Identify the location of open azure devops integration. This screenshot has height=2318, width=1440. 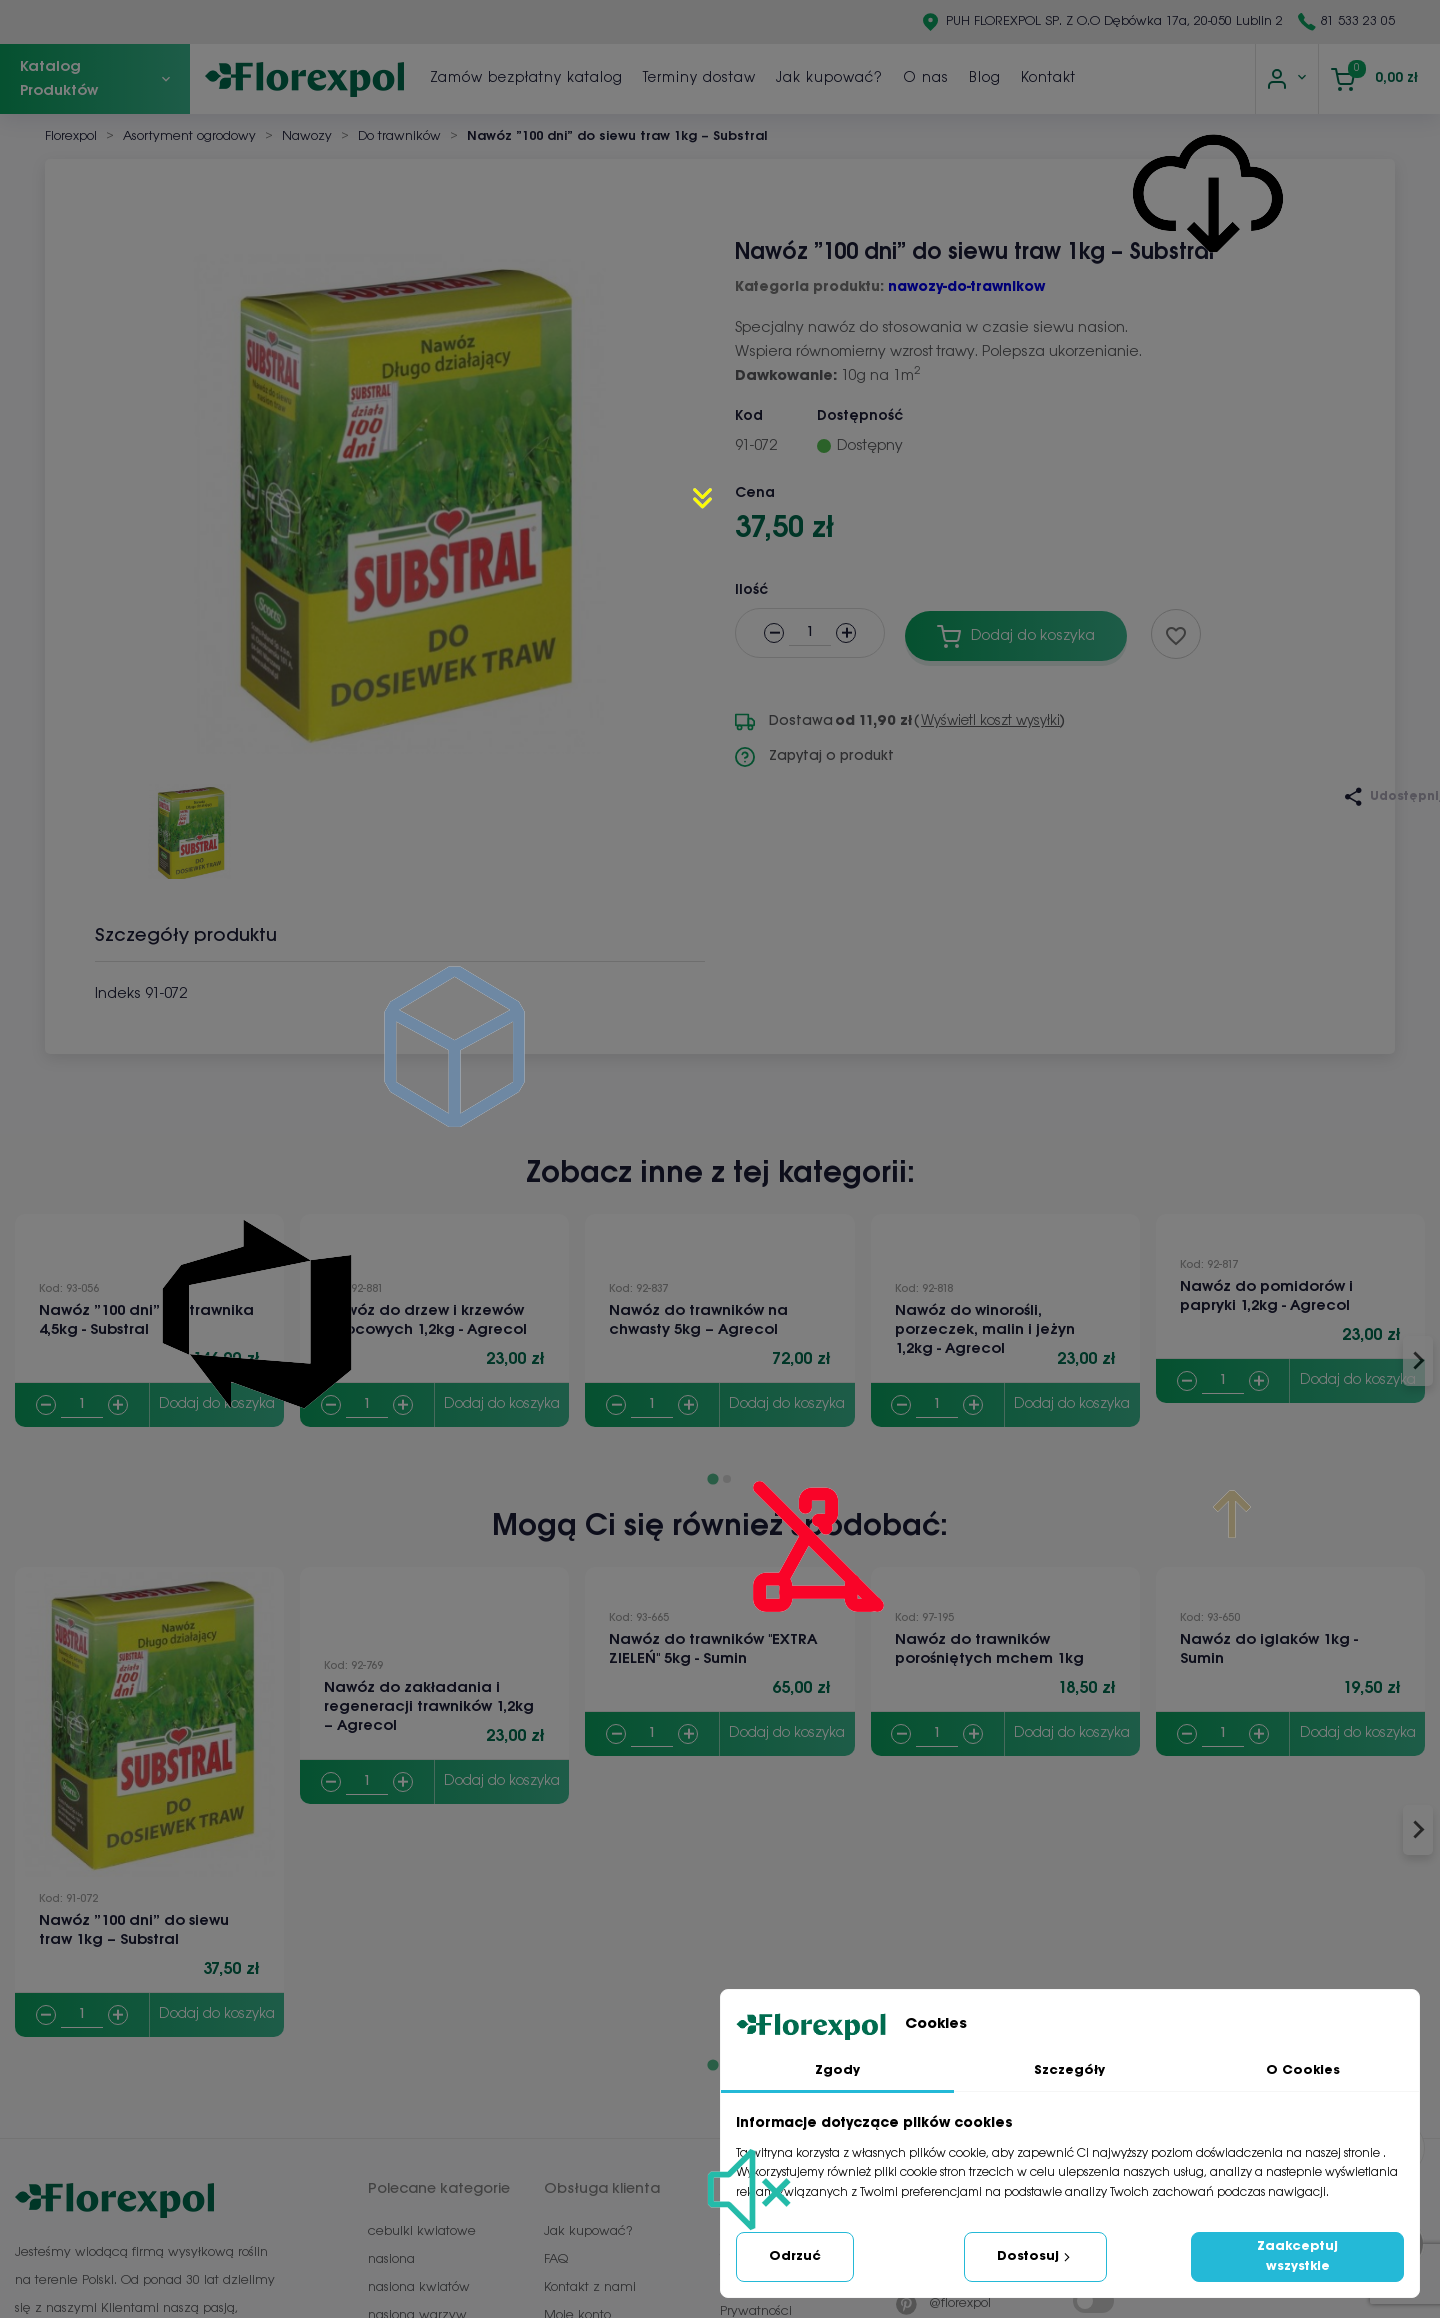
(257, 1314).